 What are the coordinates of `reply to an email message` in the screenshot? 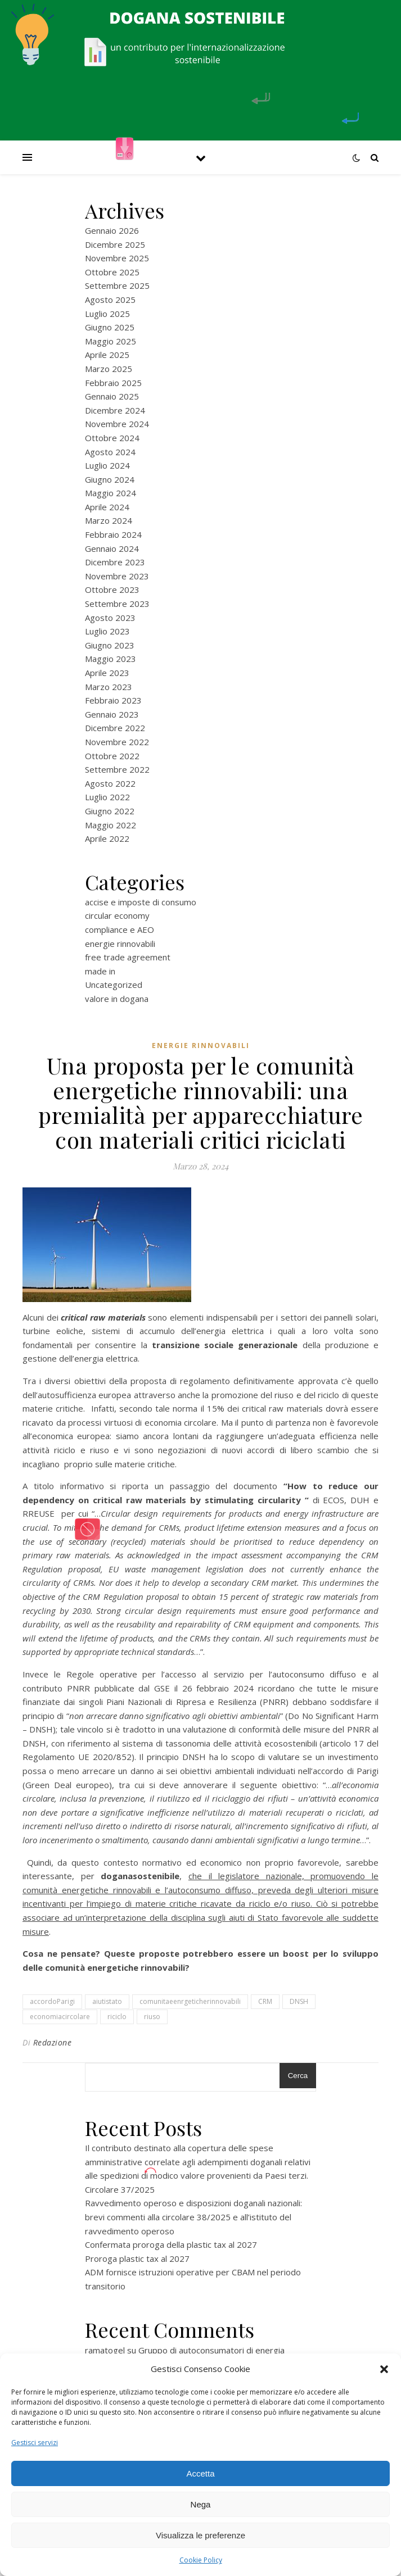 It's located at (350, 117).